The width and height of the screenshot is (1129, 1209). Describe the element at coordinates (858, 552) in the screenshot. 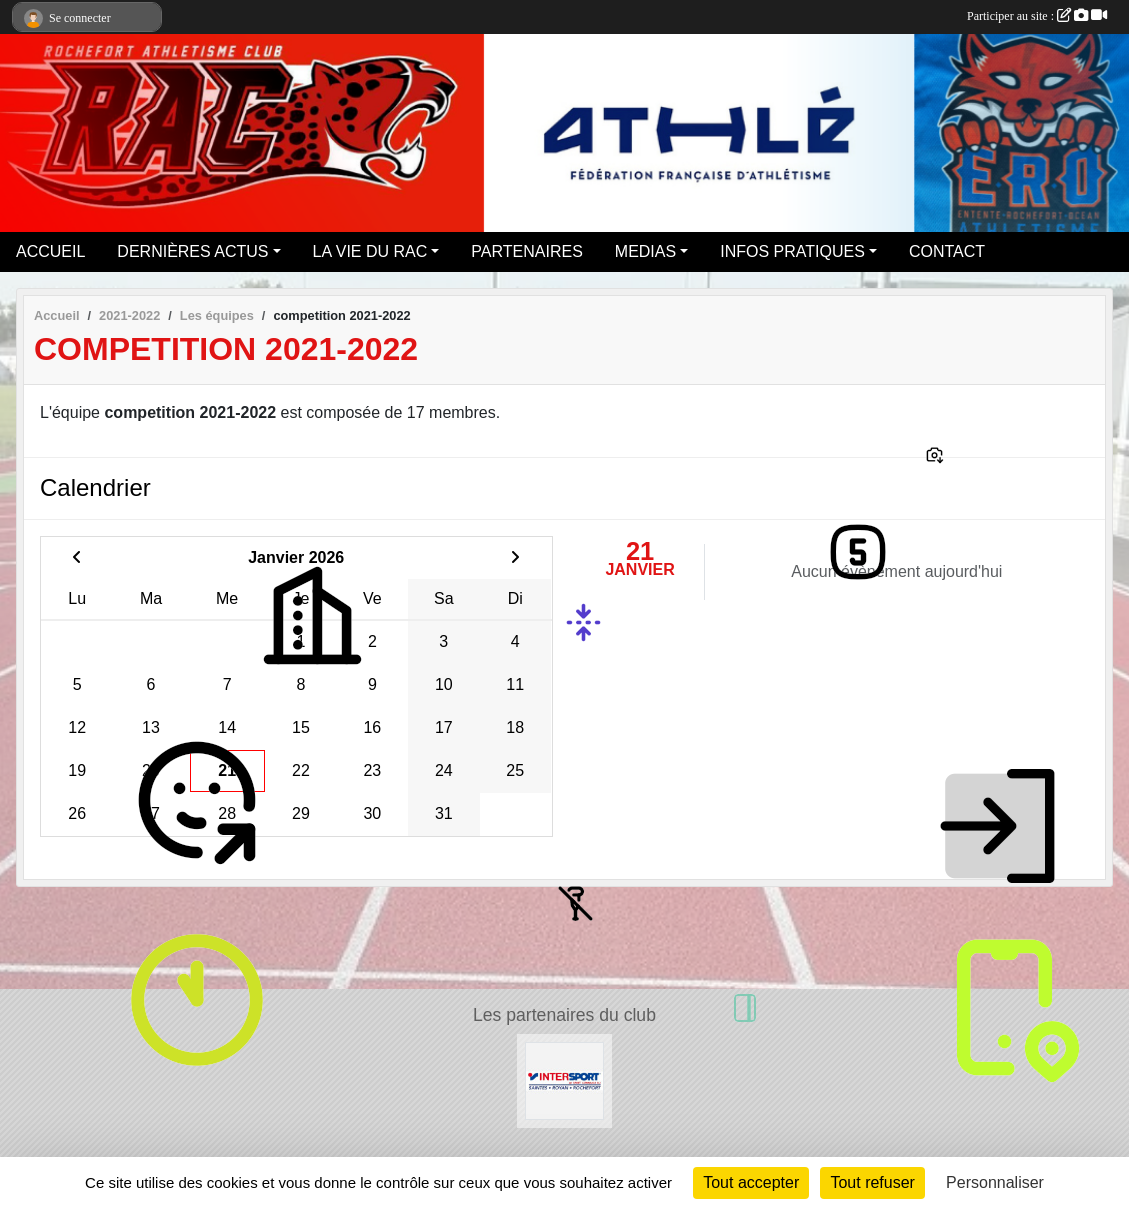

I see `indicates step 5 in a multi-step process` at that location.